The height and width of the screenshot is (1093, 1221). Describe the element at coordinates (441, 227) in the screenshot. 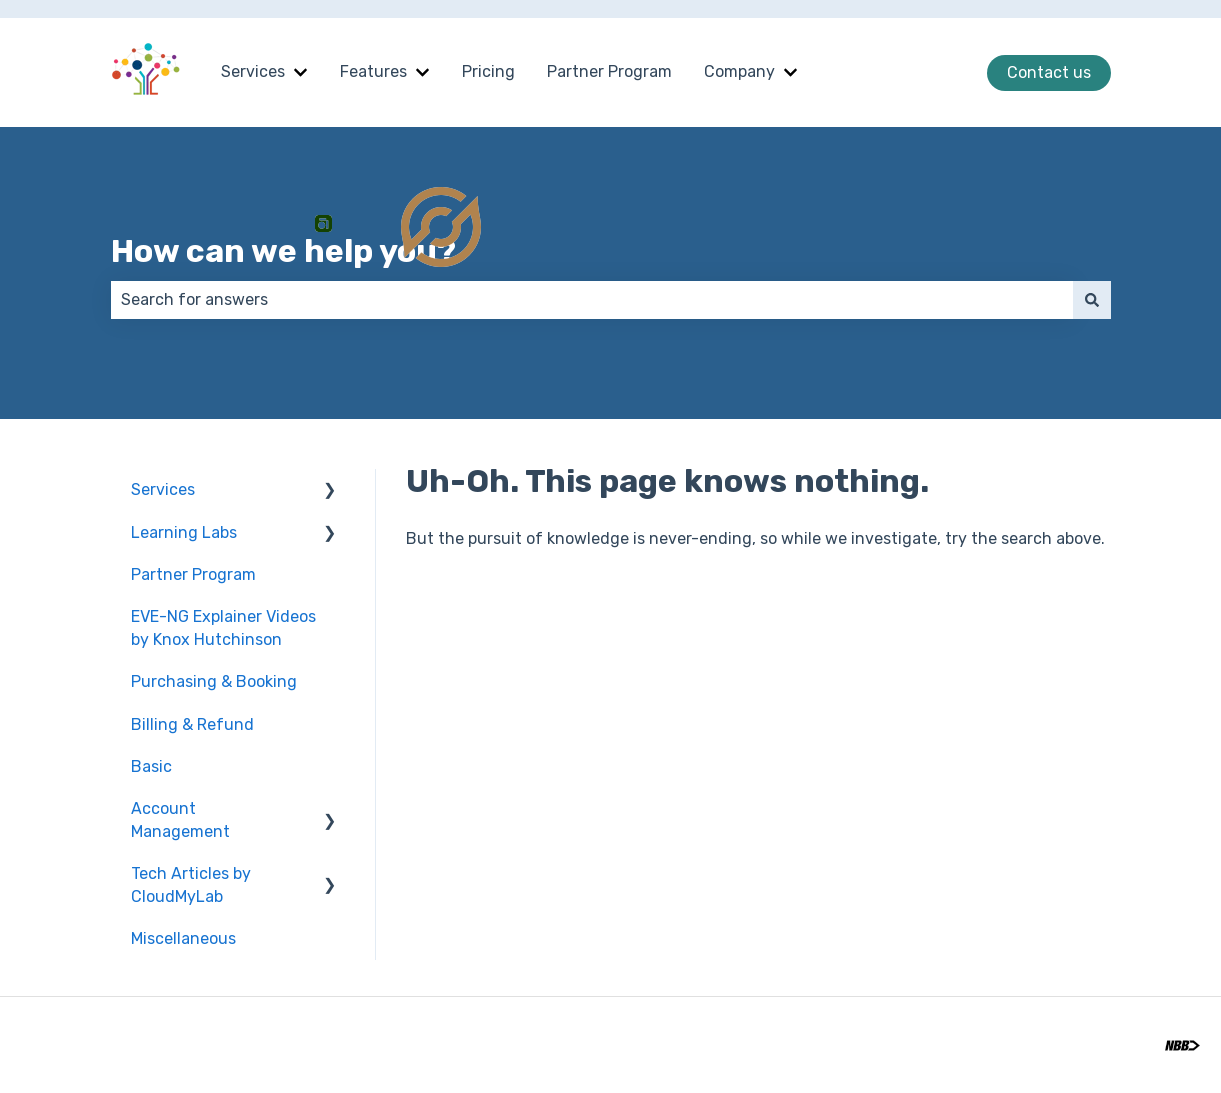

I see `launch honor of kings game` at that location.